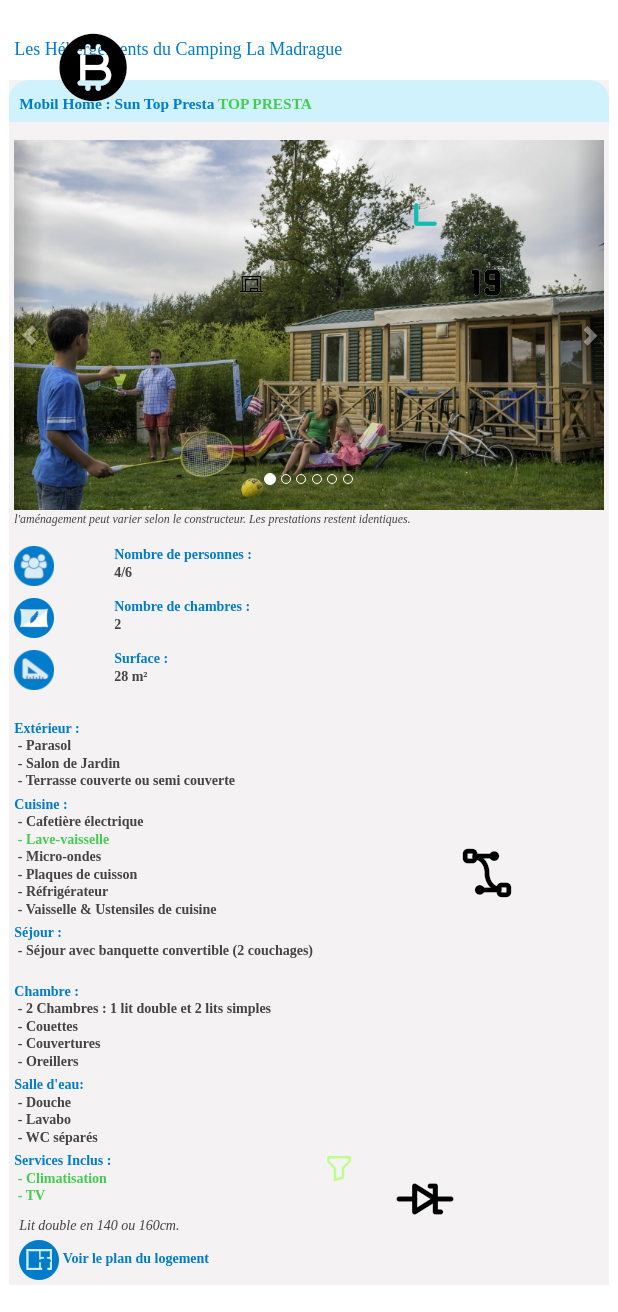 The height and width of the screenshot is (1312, 618). Describe the element at coordinates (484, 282) in the screenshot. I see `indicates 19 items or notifications` at that location.